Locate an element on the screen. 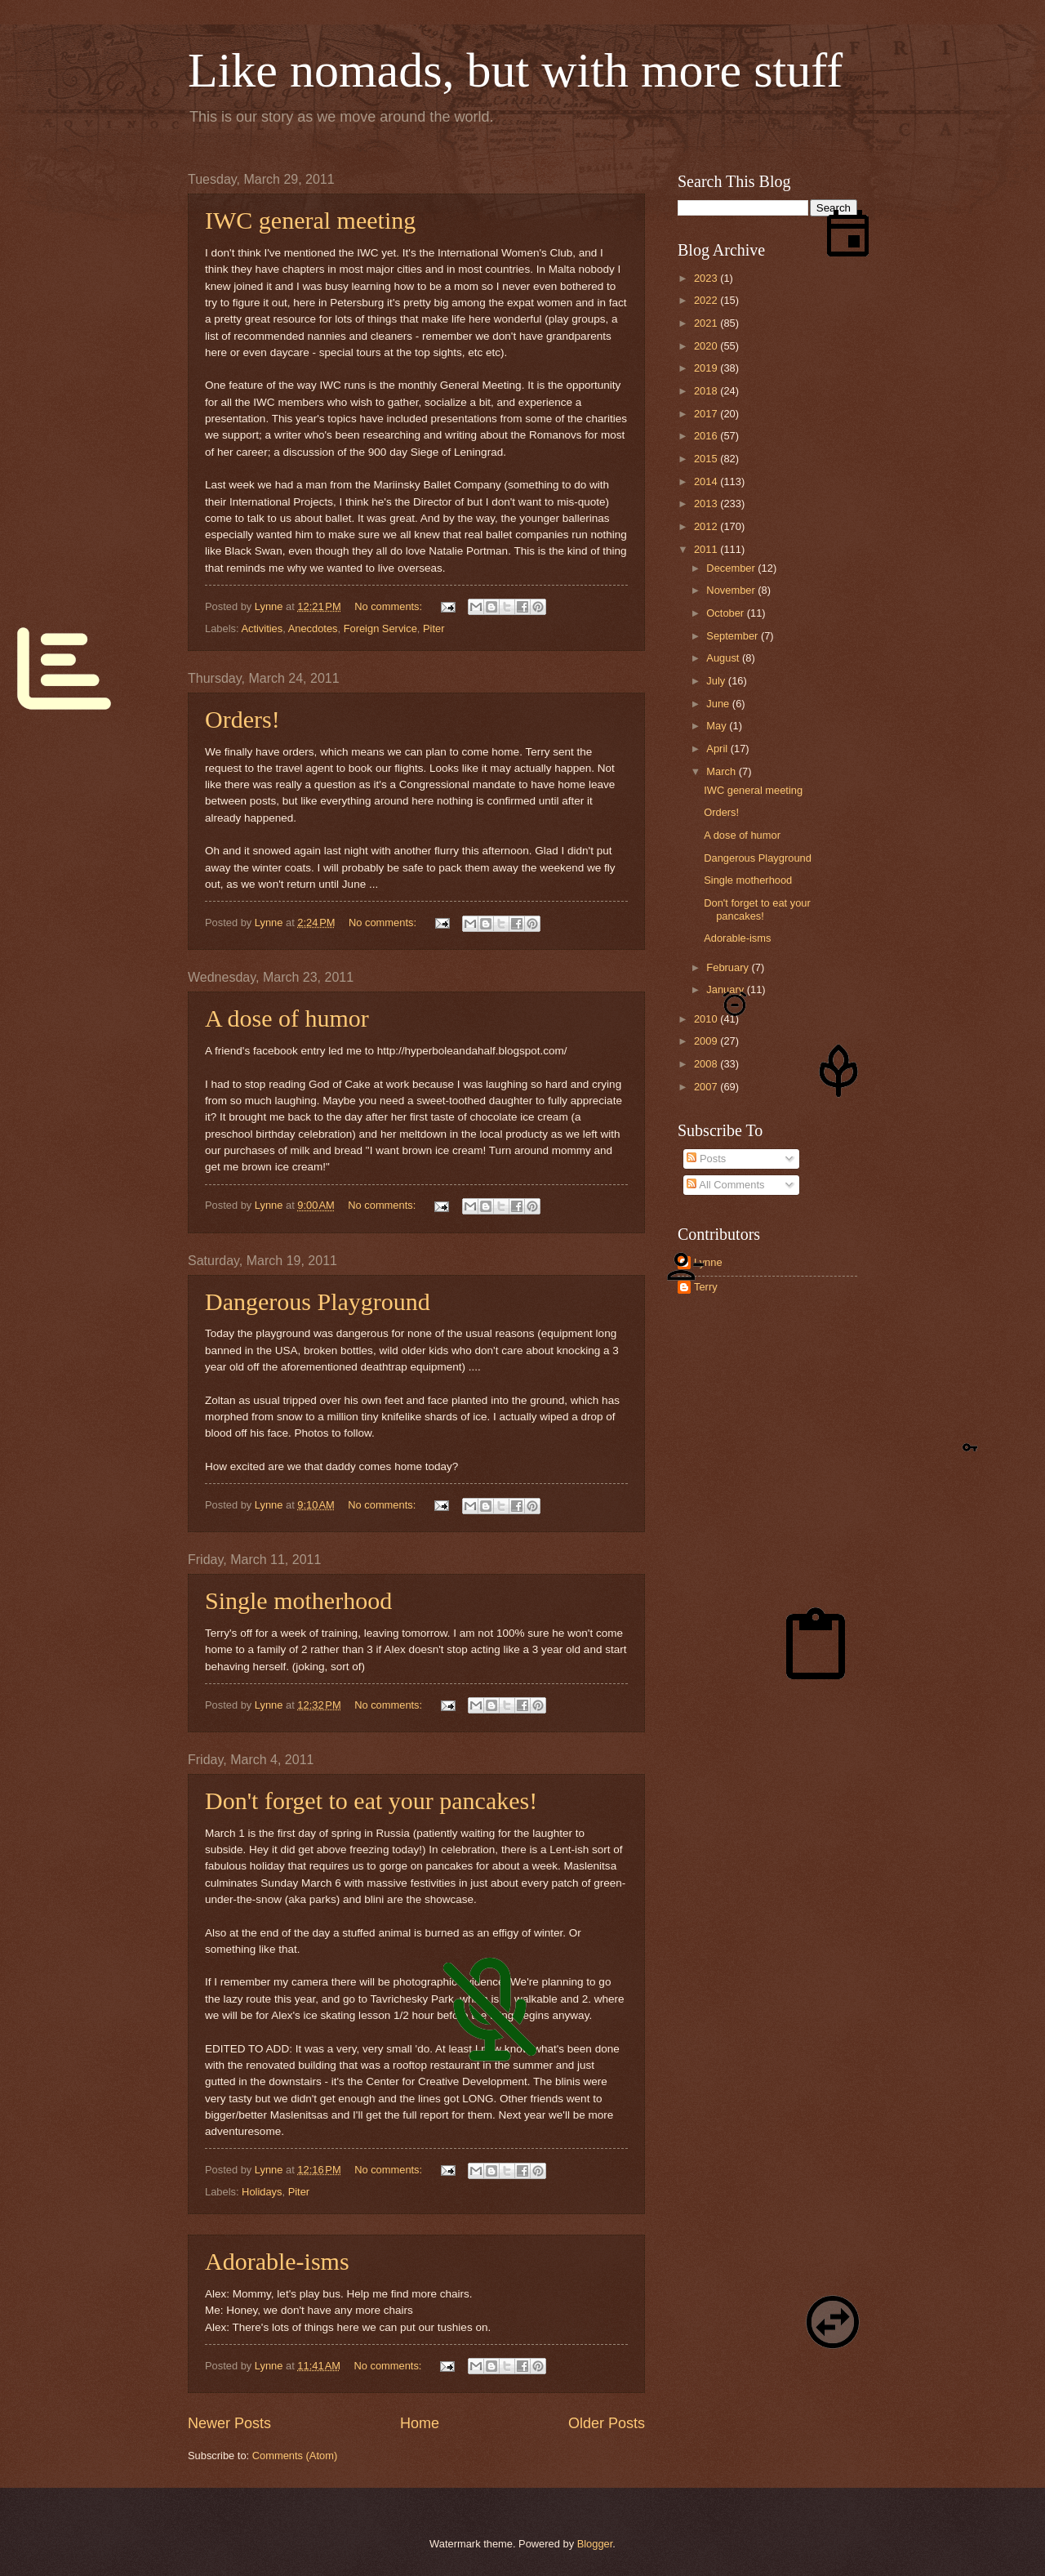  remove a contact or friend is located at coordinates (684, 1266).